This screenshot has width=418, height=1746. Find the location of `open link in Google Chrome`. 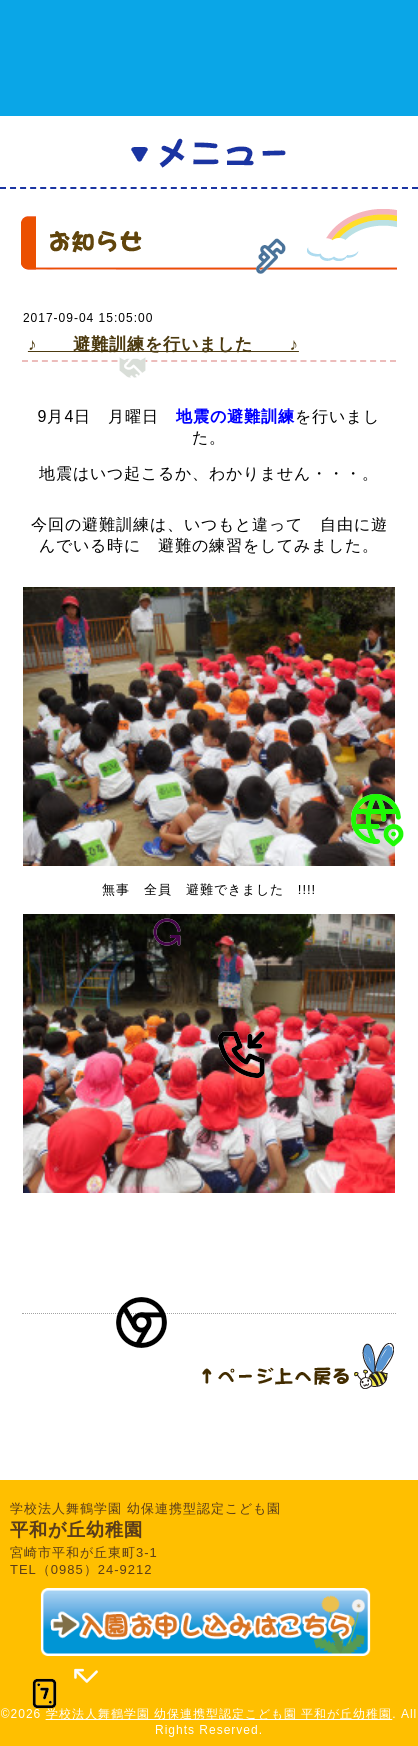

open link in Google Chrome is located at coordinates (141, 1322).